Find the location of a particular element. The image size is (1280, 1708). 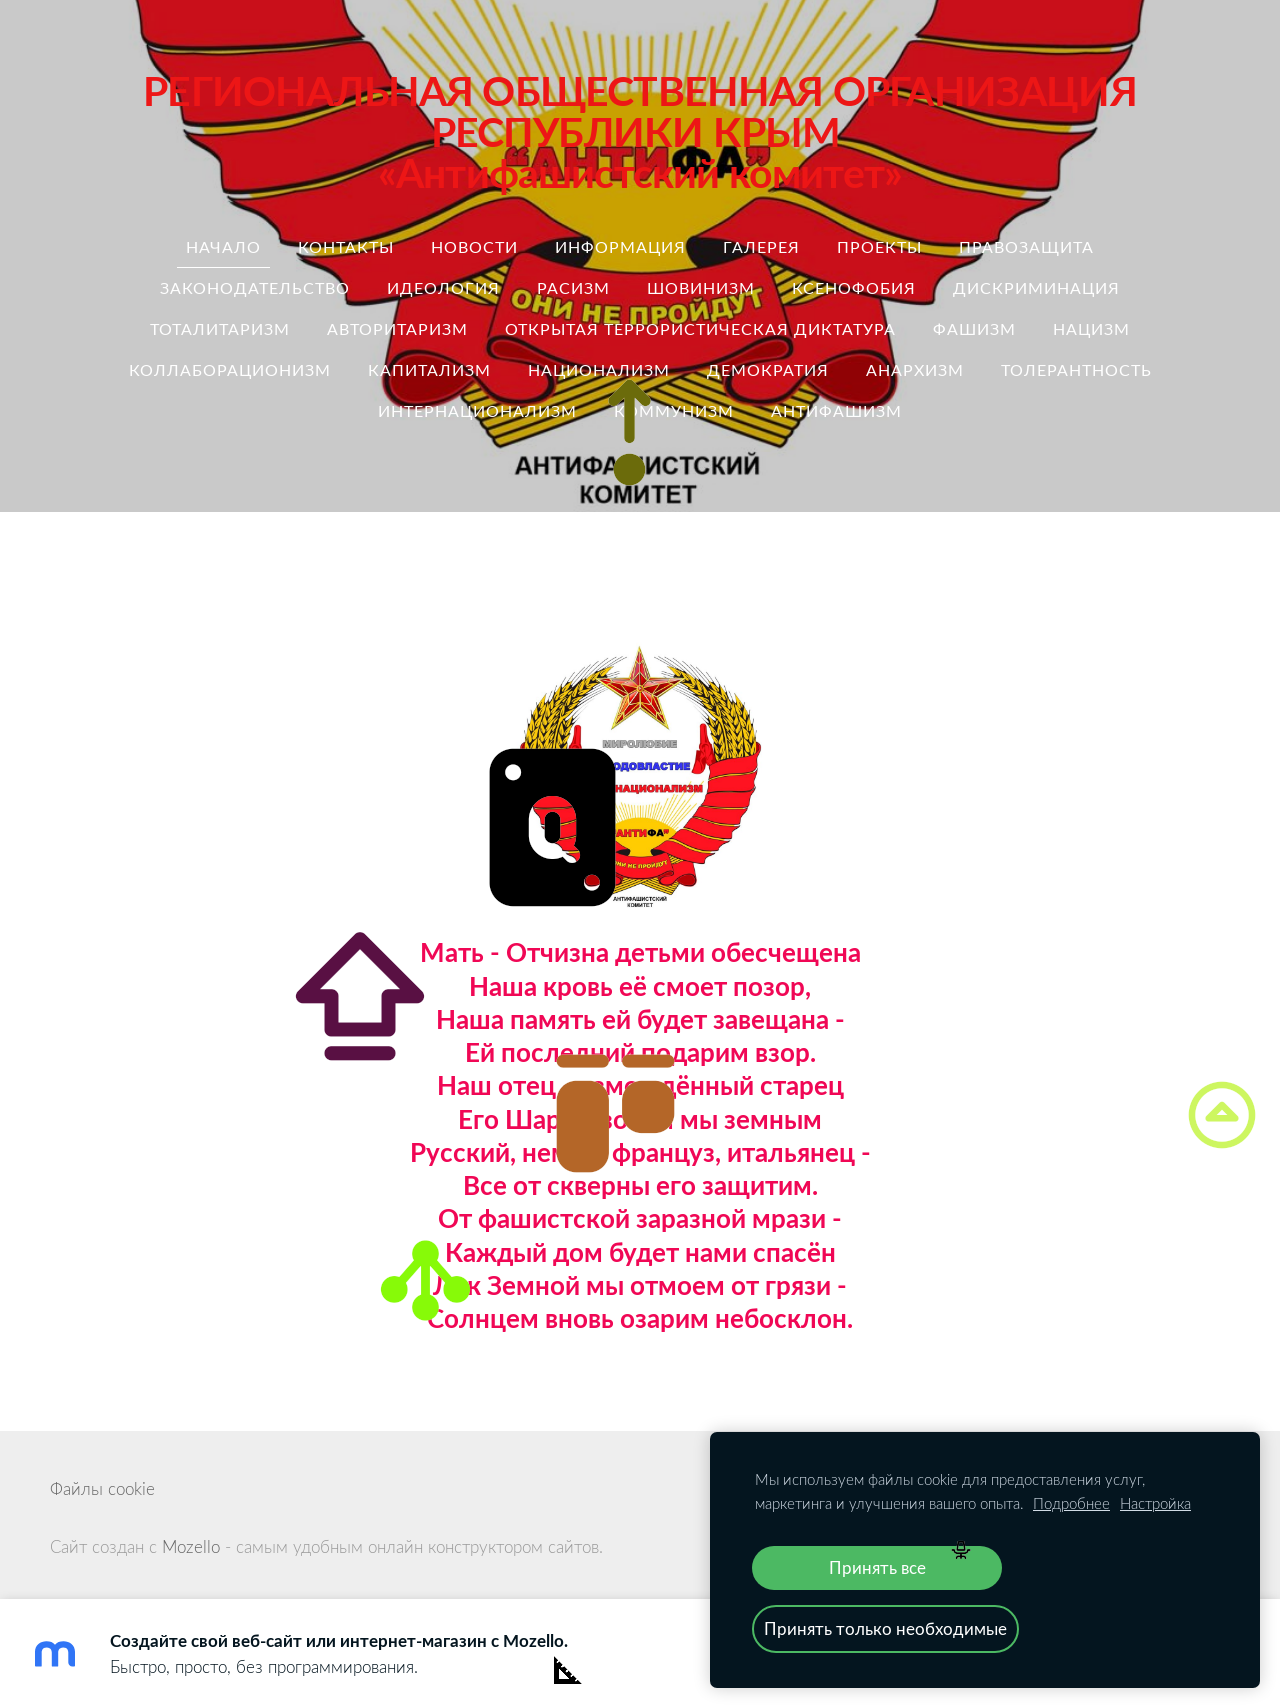

access workspace or office settings is located at coordinates (961, 1550).